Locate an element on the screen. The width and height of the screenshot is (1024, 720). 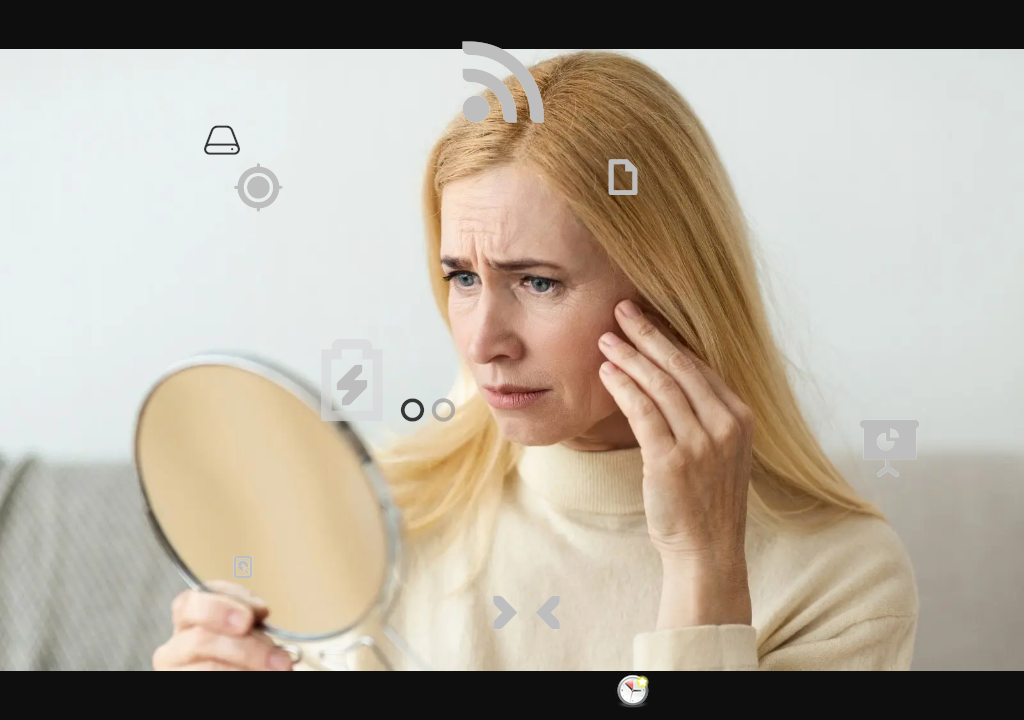
connect your flickr account is located at coordinates (428, 410).